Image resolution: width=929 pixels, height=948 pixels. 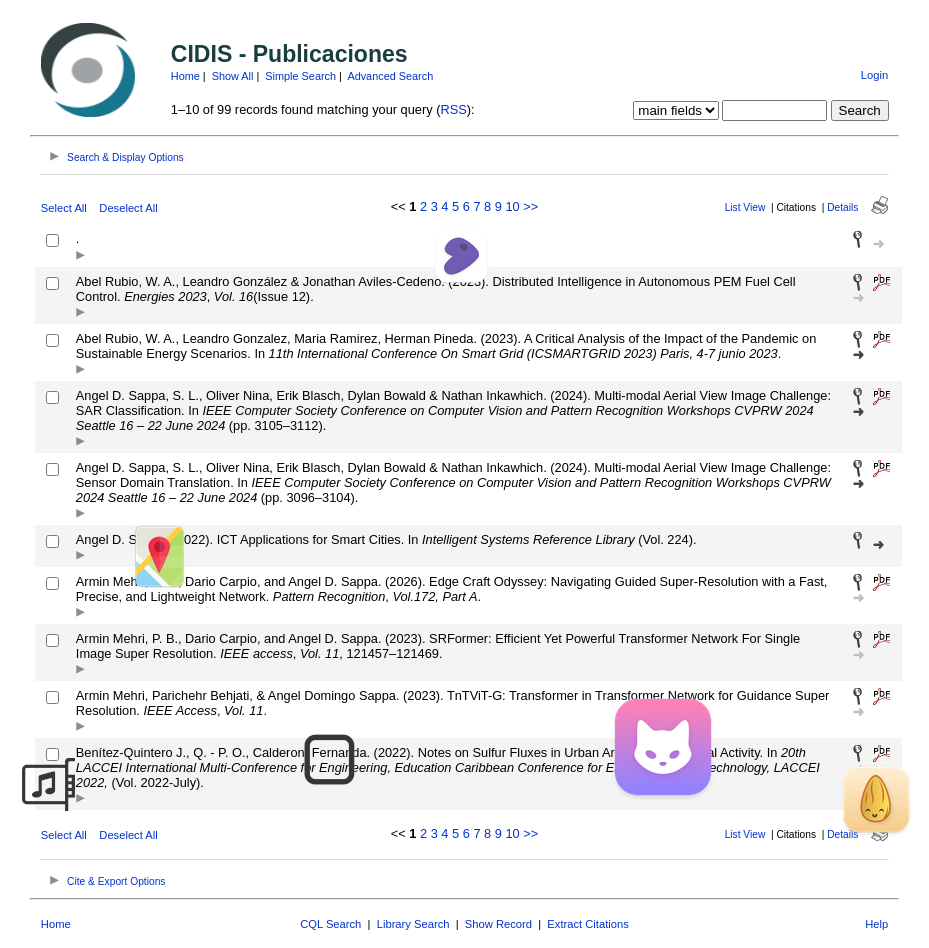 What do you see at coordinates (663, 747) in the screenshot?
I see `open clash verge proxy client` at bounding box center [663, 747].